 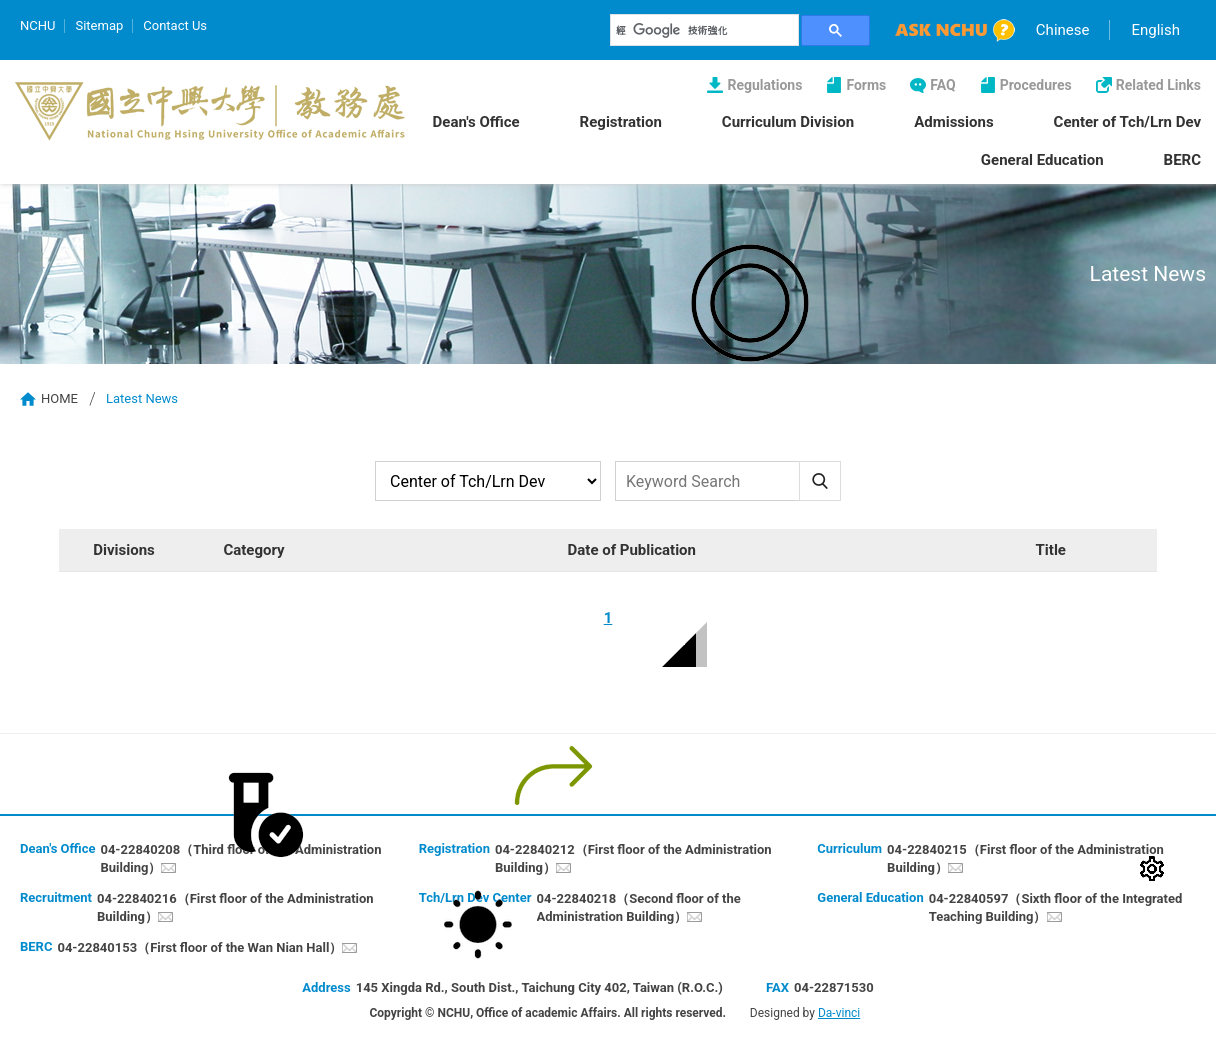 I want to click on start recording audio or video, so click(x=750, y=303).